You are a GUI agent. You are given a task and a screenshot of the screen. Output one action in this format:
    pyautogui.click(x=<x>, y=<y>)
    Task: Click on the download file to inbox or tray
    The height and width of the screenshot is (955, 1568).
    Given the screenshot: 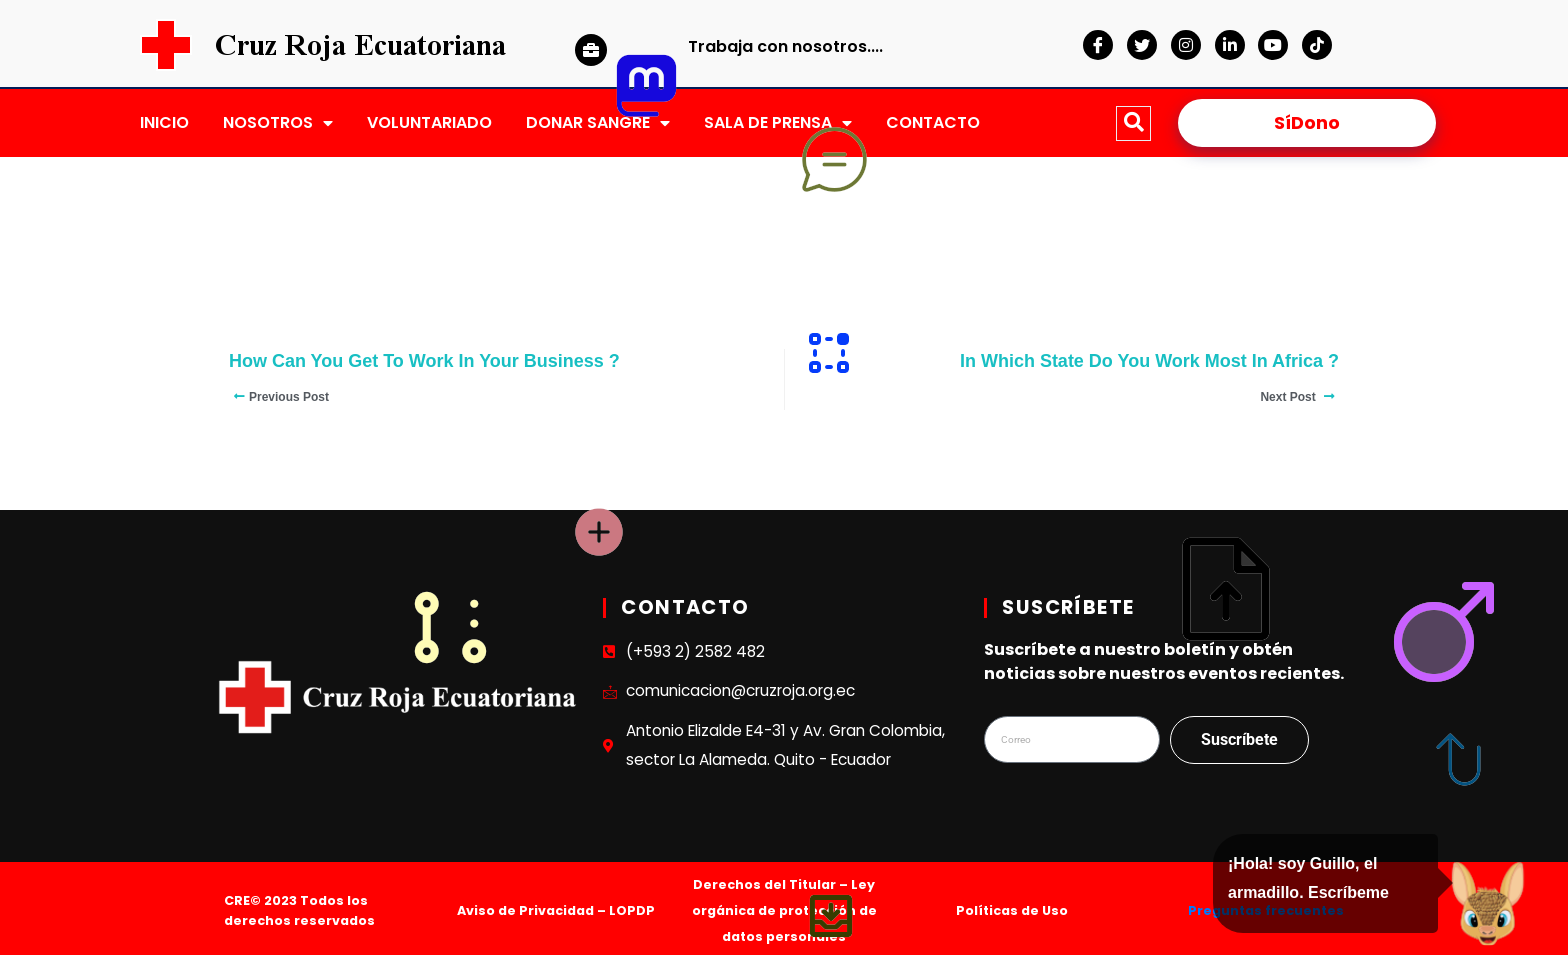 What is the action you would take?
    pyautogui.click(x=831, y=916)
    